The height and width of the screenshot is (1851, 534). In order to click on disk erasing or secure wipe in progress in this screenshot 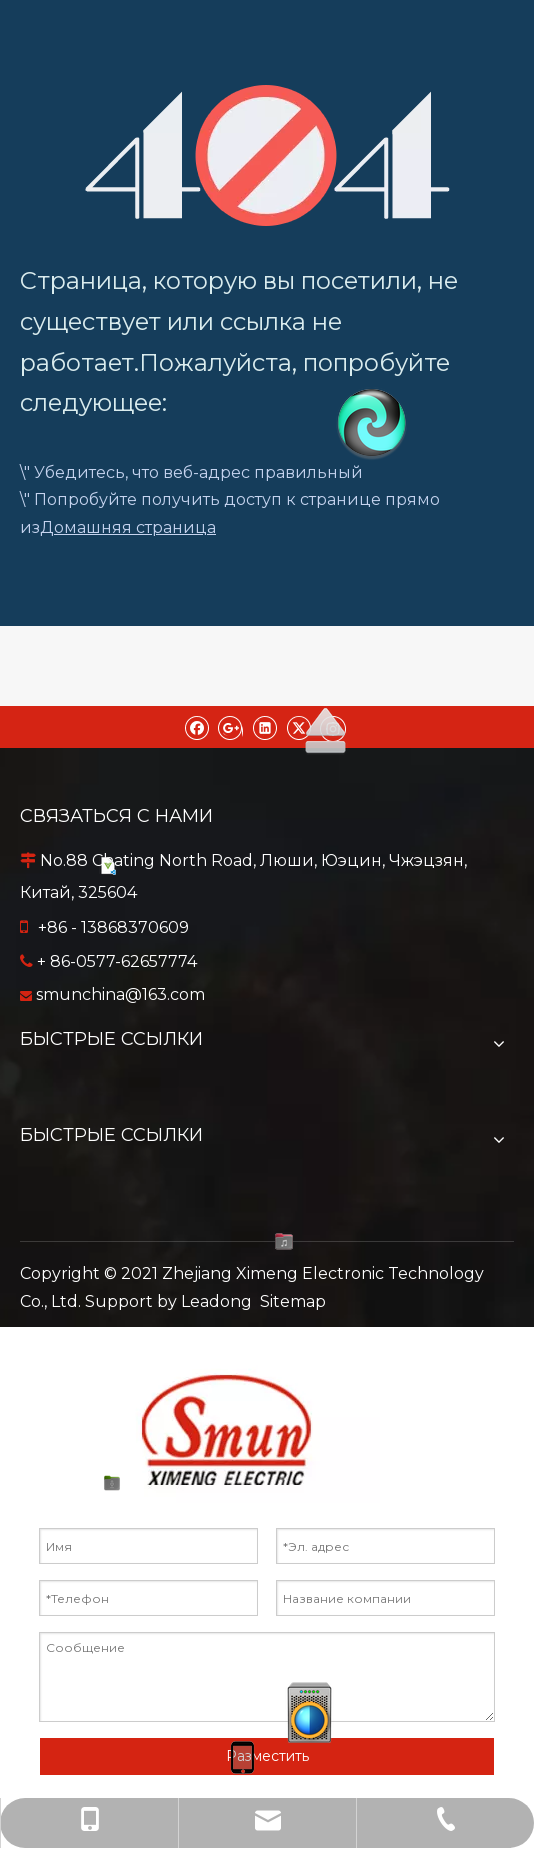, I will do `click(372, 423)`.